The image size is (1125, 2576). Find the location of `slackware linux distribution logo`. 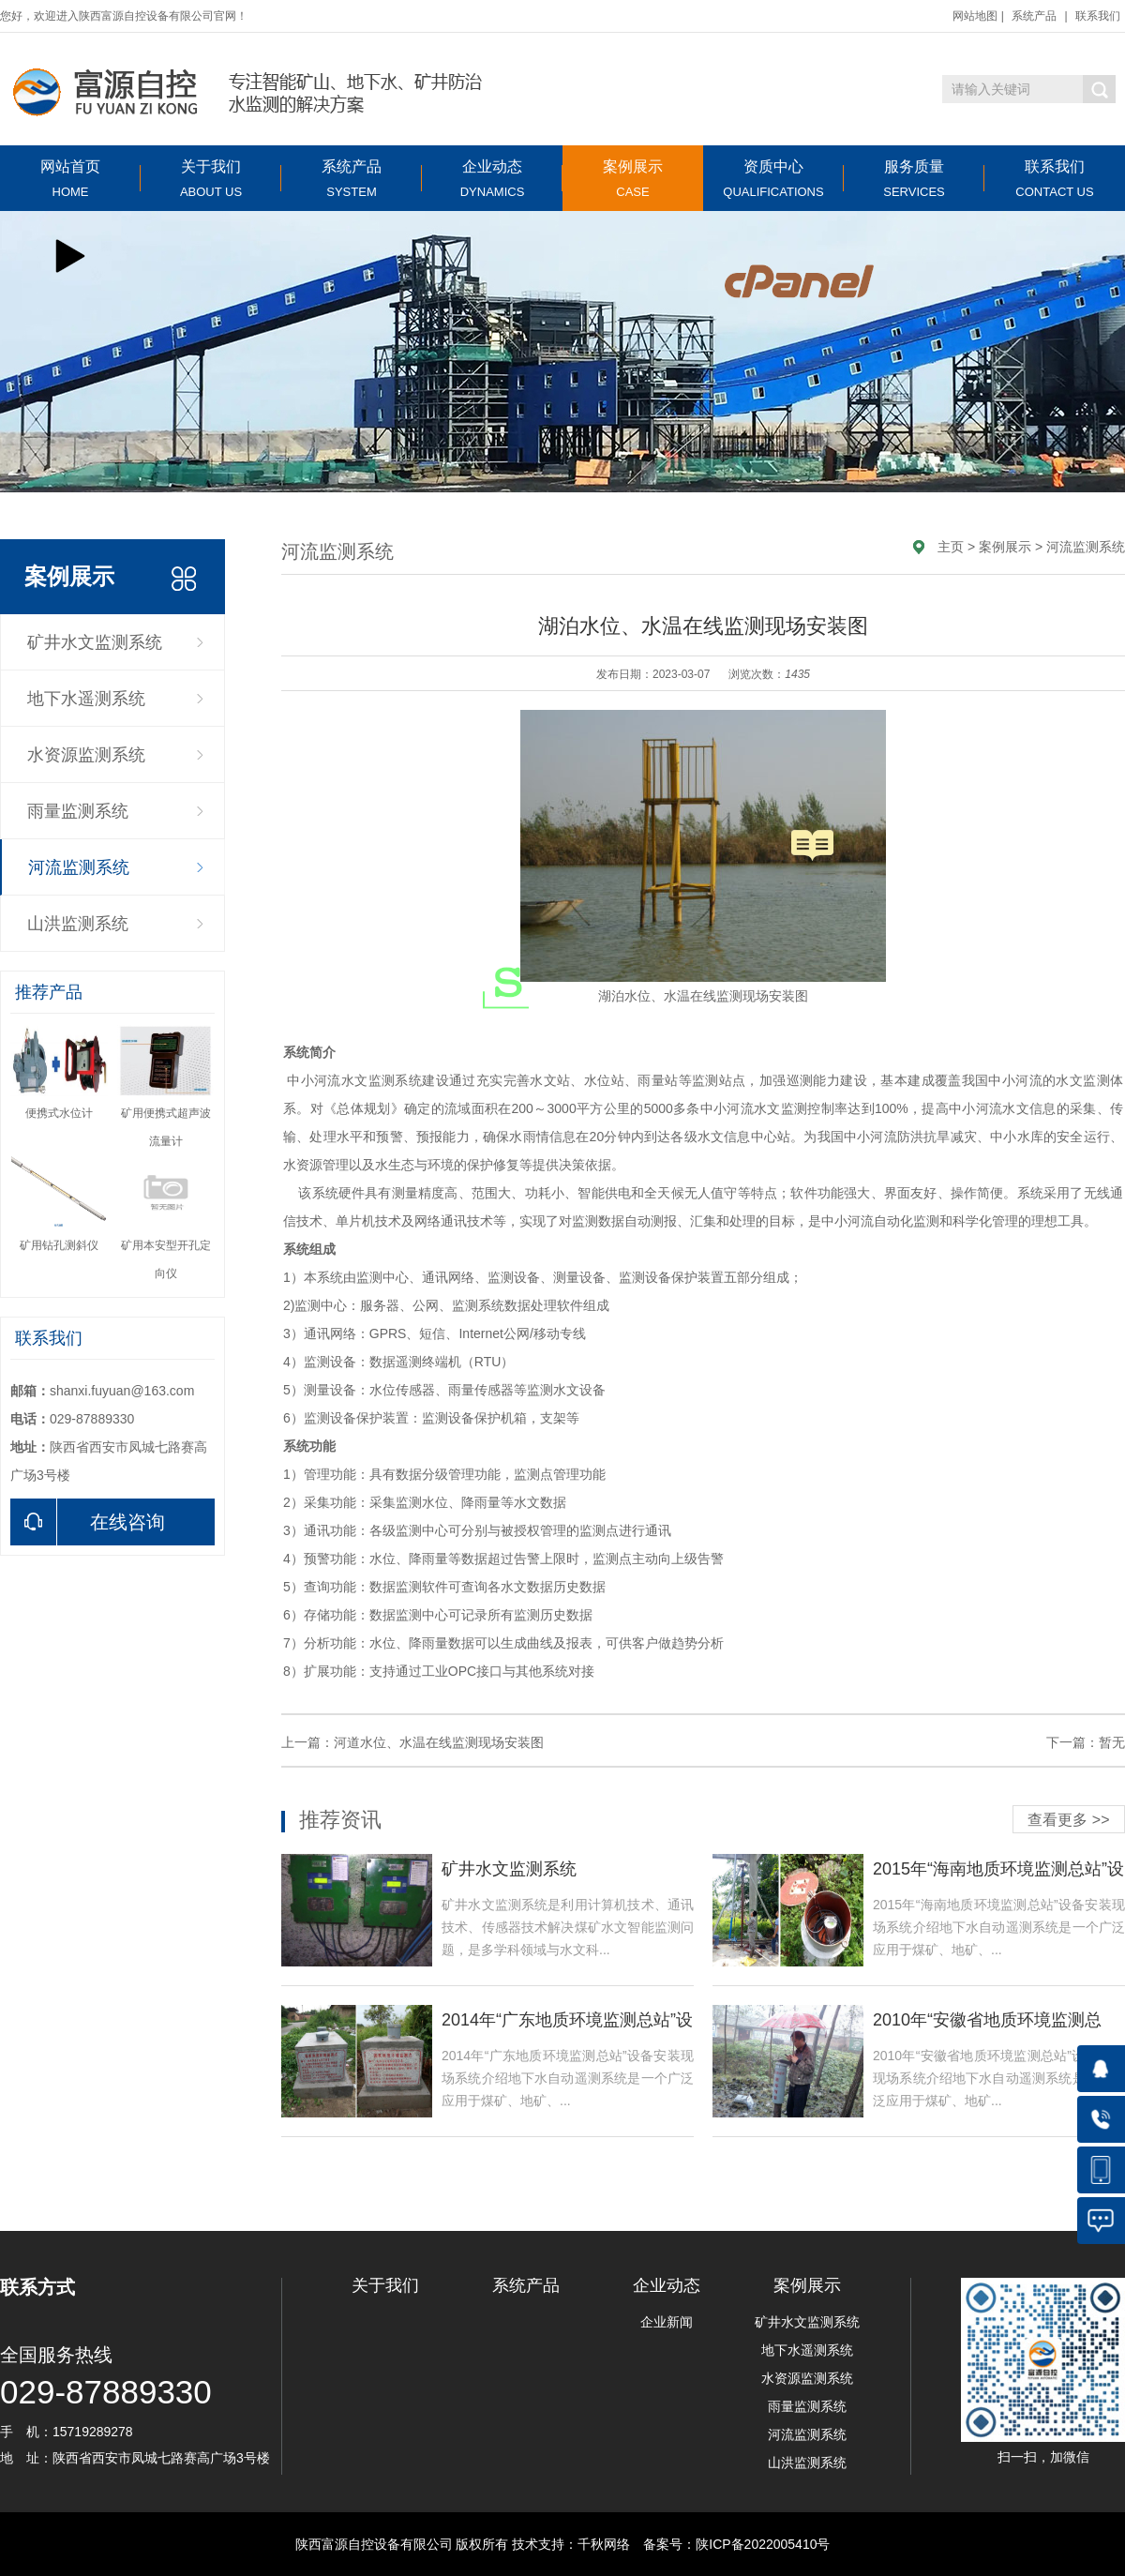

slackware linux distribution logo is located at coordinates (505, 987).